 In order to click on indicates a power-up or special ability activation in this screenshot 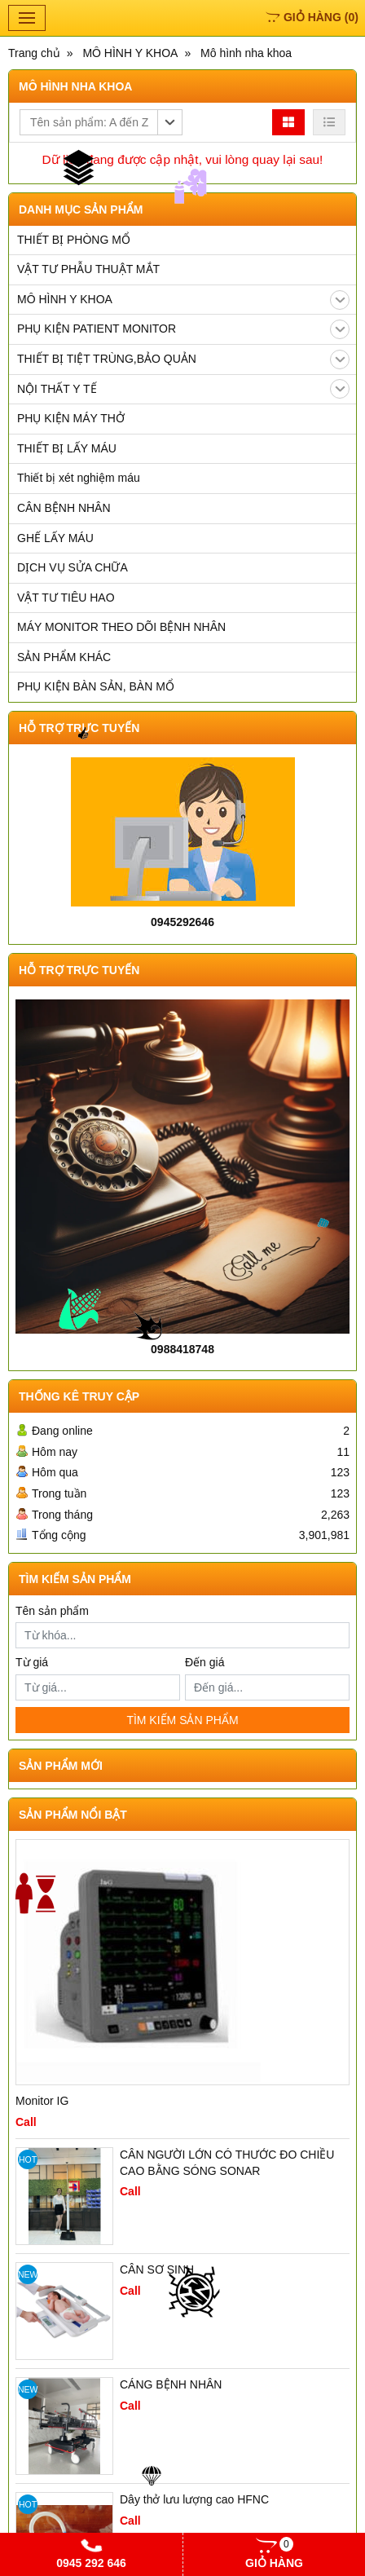, I will do `click(147, 1325)`.